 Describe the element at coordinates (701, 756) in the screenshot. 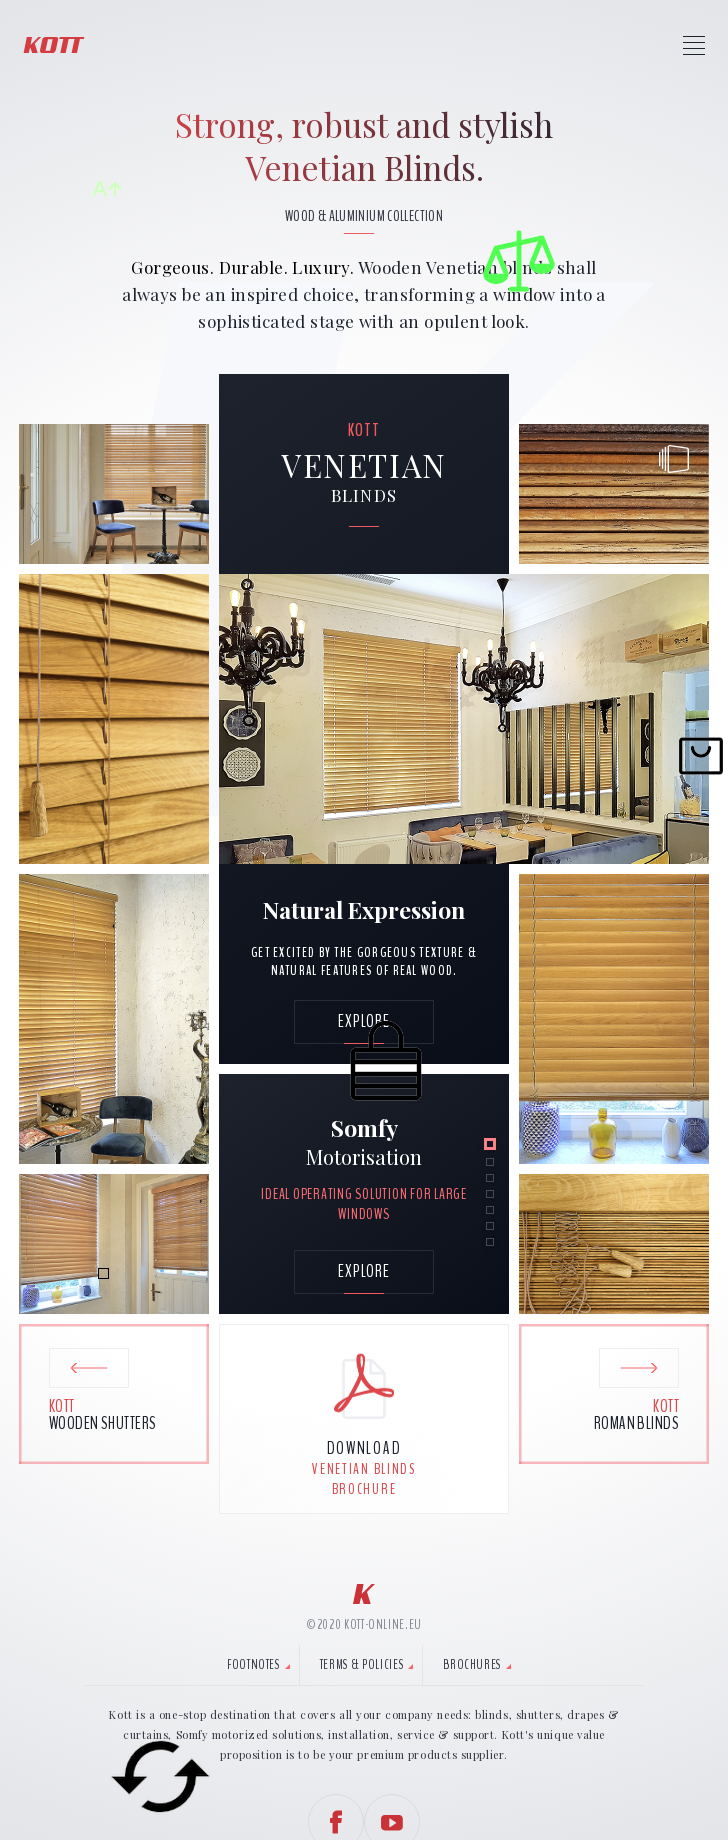

I see `view your shopping cart` at that location.